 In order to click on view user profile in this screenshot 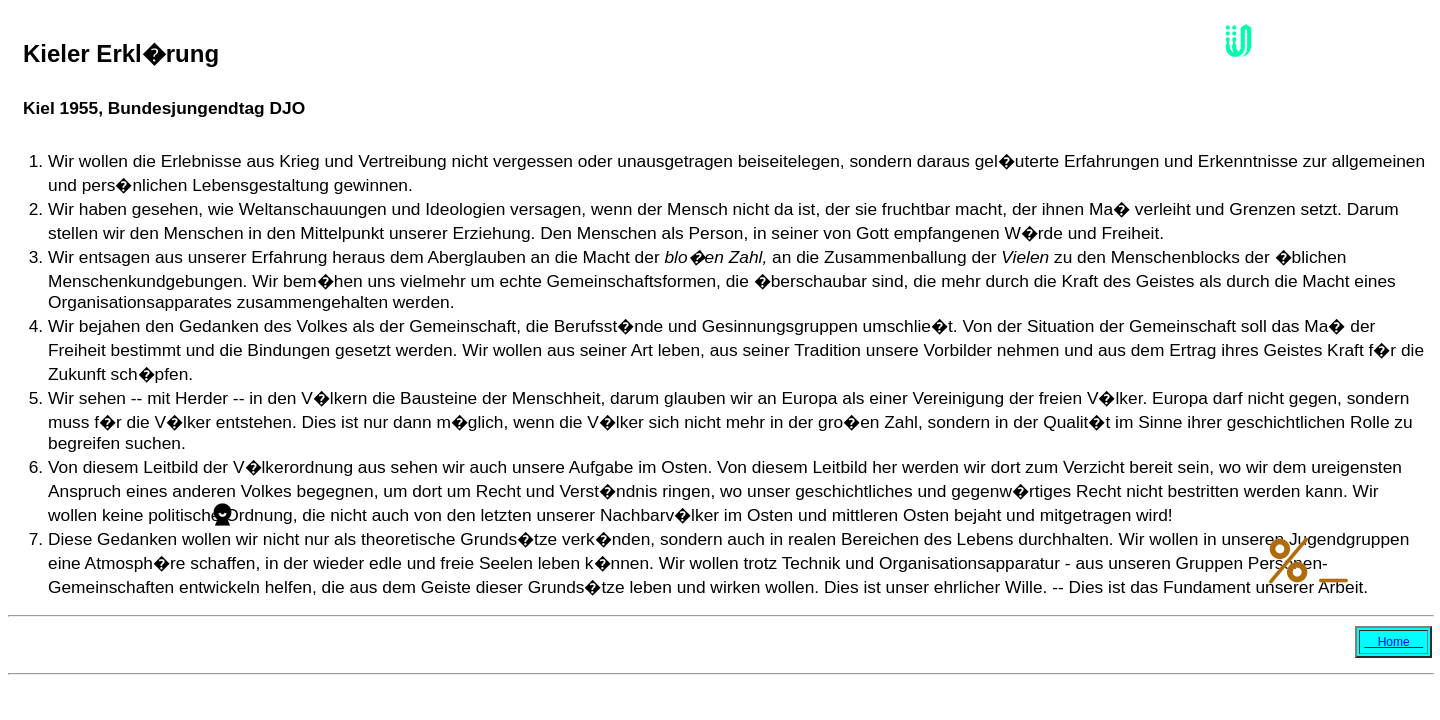, I will do `click(222, 514)`.